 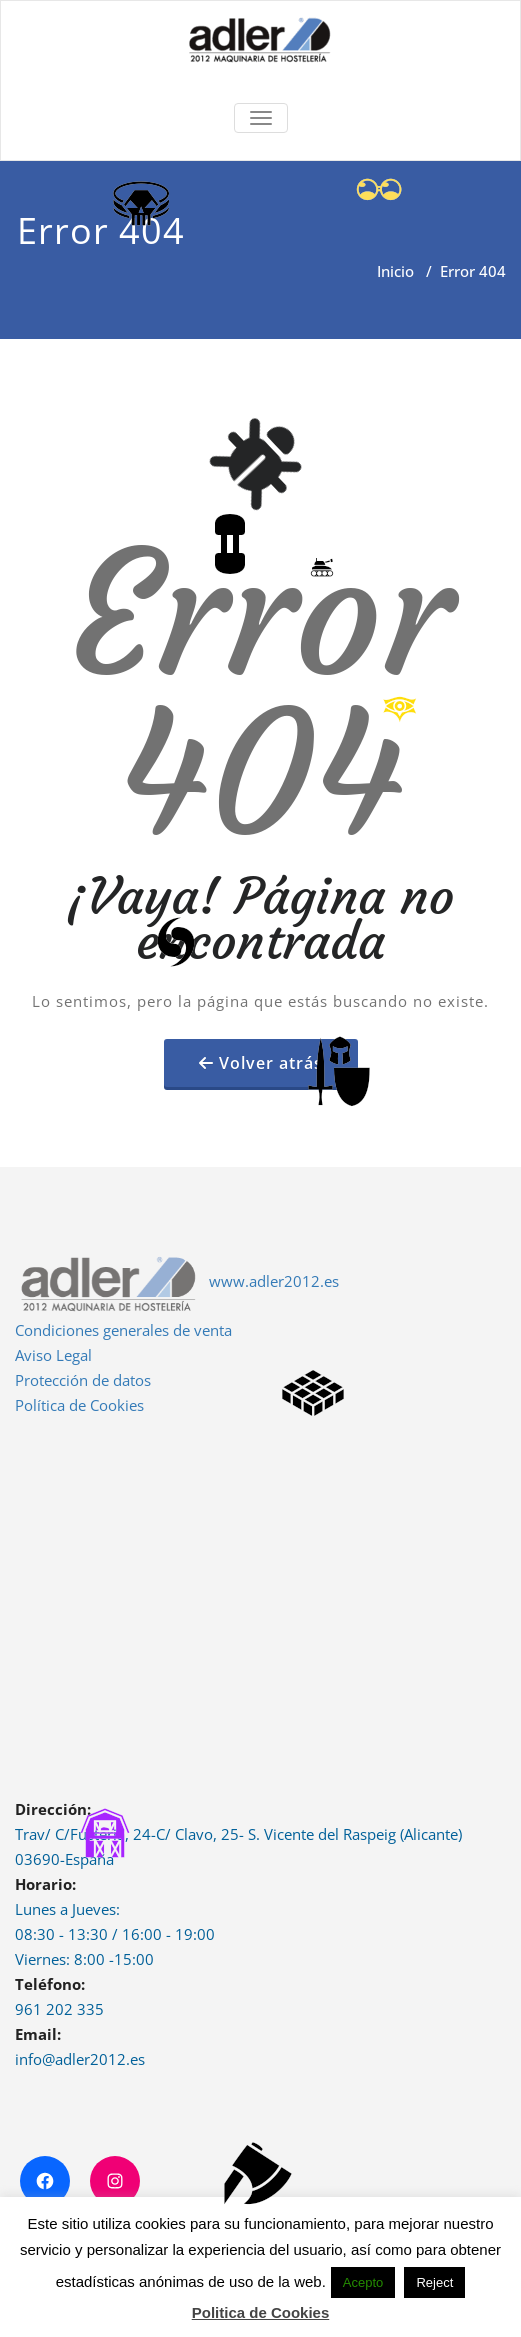 What do you see at coordinates (399, 707) in the screenshot?
I see `sheikah tribe symbol from the legend of zelda series` at bounding box center [399, 707].